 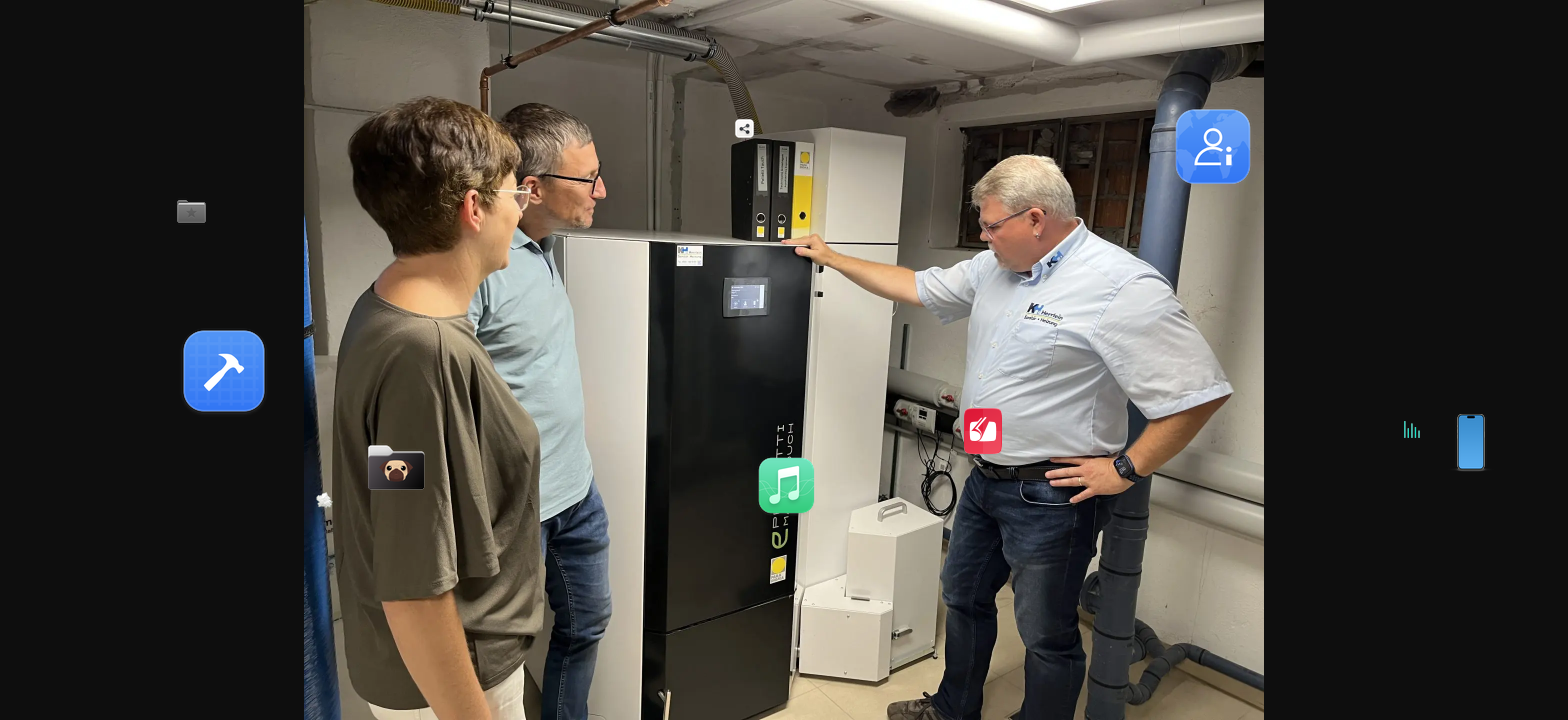 What do you see at coordinates (191, 211) in the screenshot?
I see `open bookmarked or favorite files folder` at bounding box center [191, 211].